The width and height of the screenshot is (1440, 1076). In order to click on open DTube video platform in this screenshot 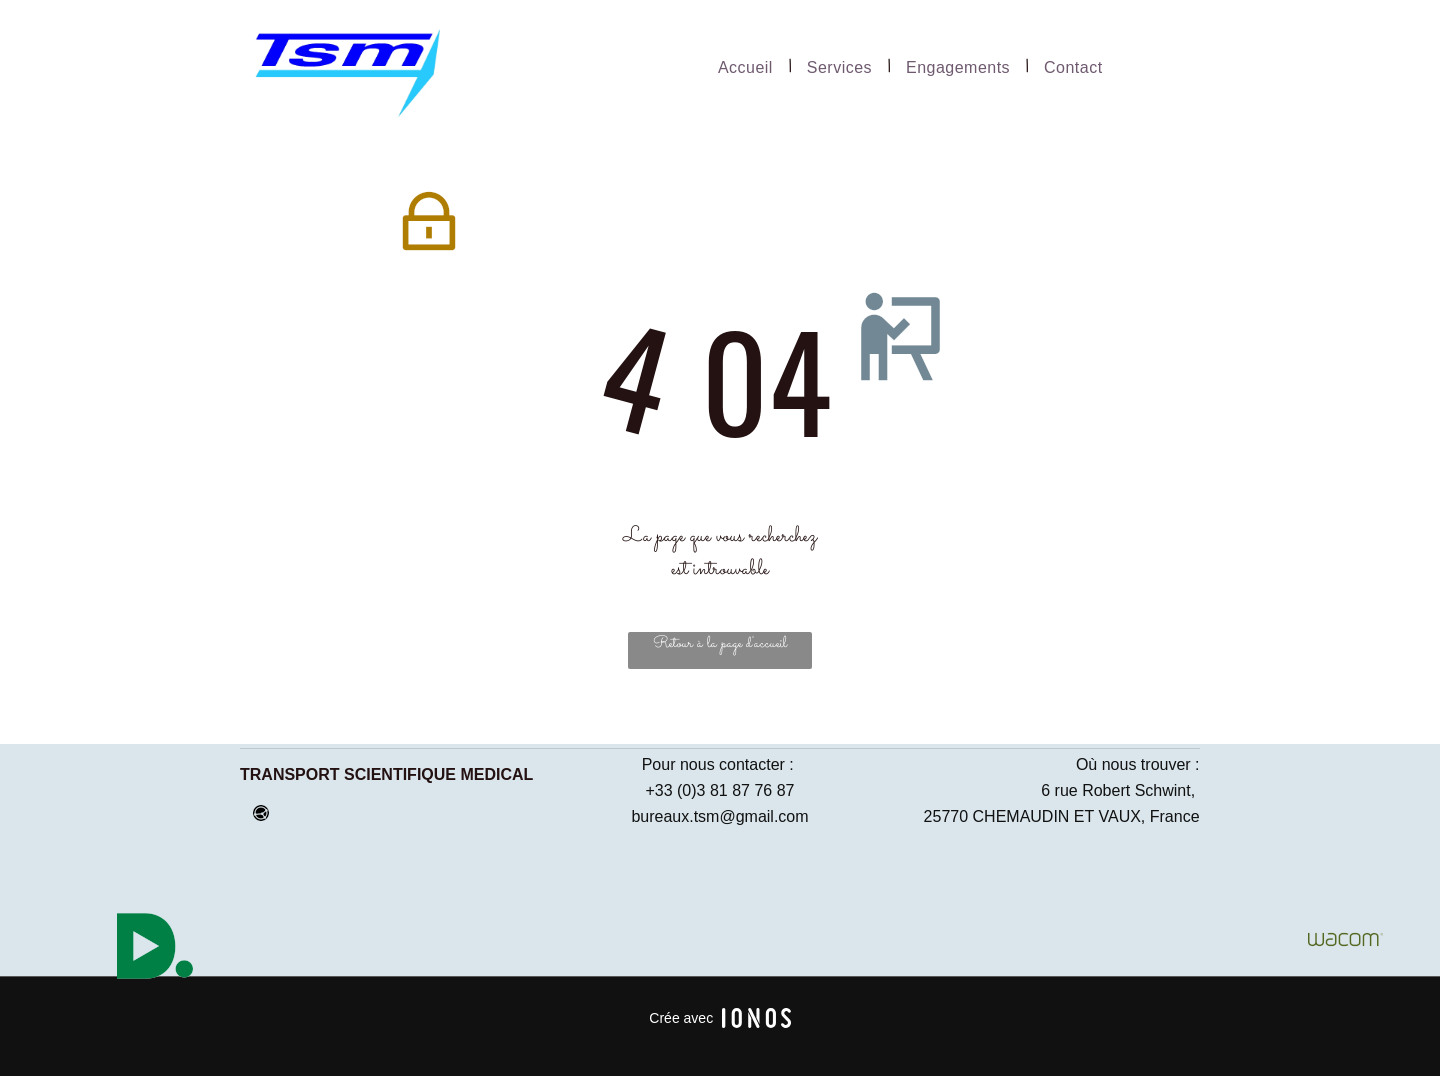, I will do `click(155, 946)`.